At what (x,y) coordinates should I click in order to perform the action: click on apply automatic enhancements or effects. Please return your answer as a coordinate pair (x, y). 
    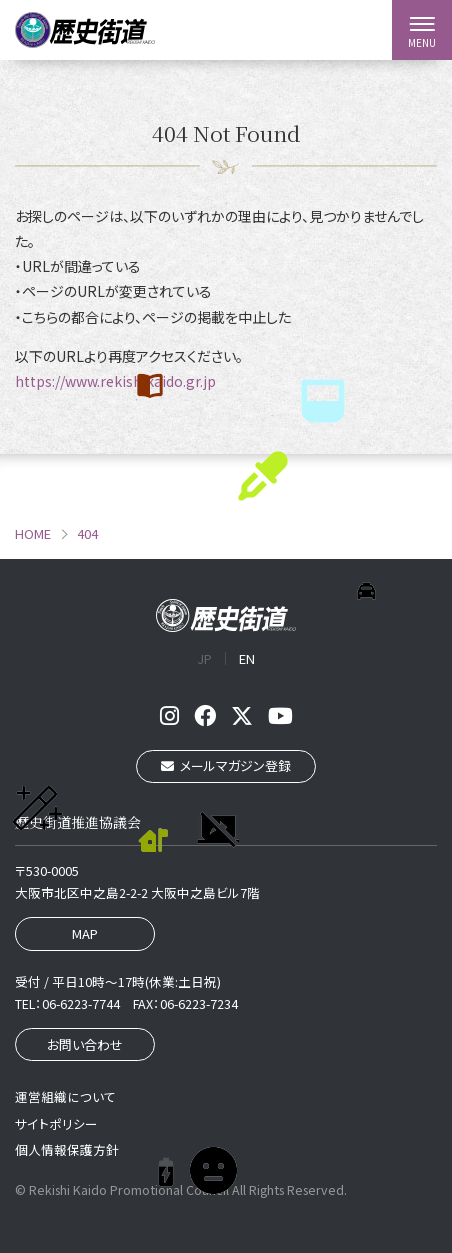
    Looking at the image, I should click on (35, 808).